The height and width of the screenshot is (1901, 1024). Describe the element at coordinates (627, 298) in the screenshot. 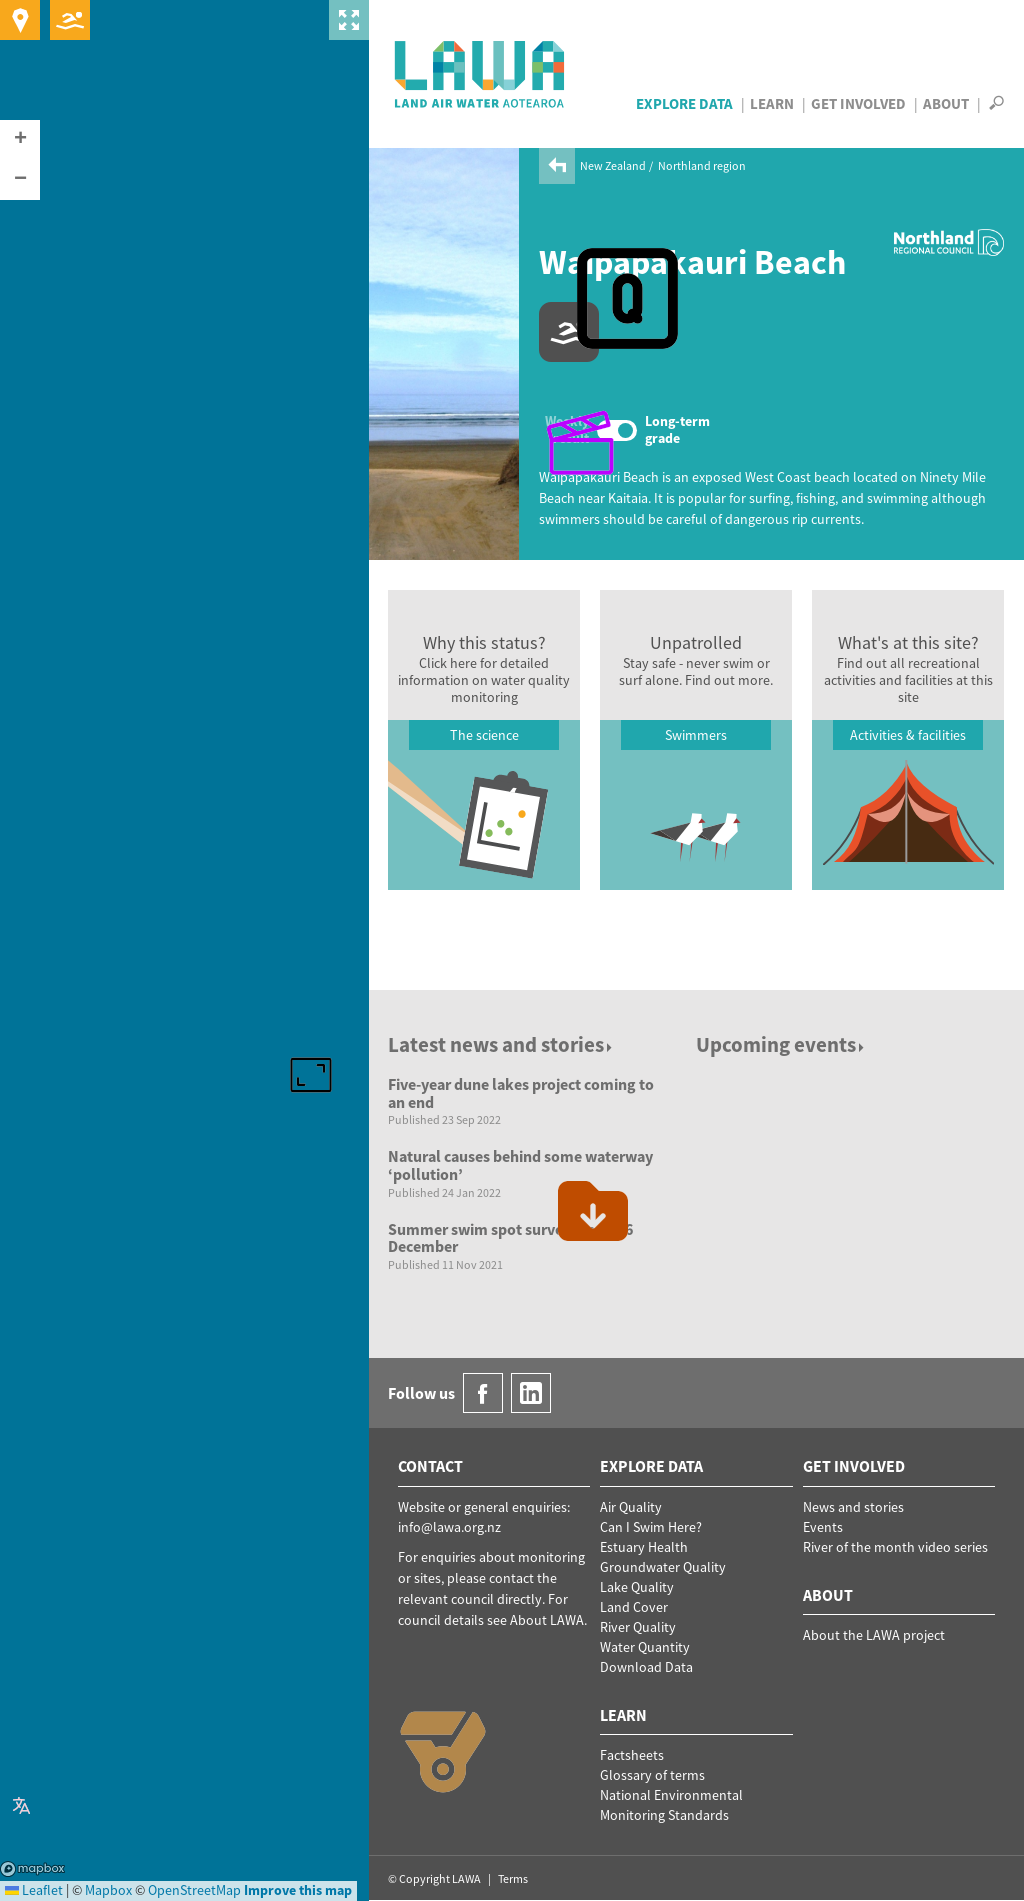

I see `represents the letter Q in a keyboard or text input` at that location.